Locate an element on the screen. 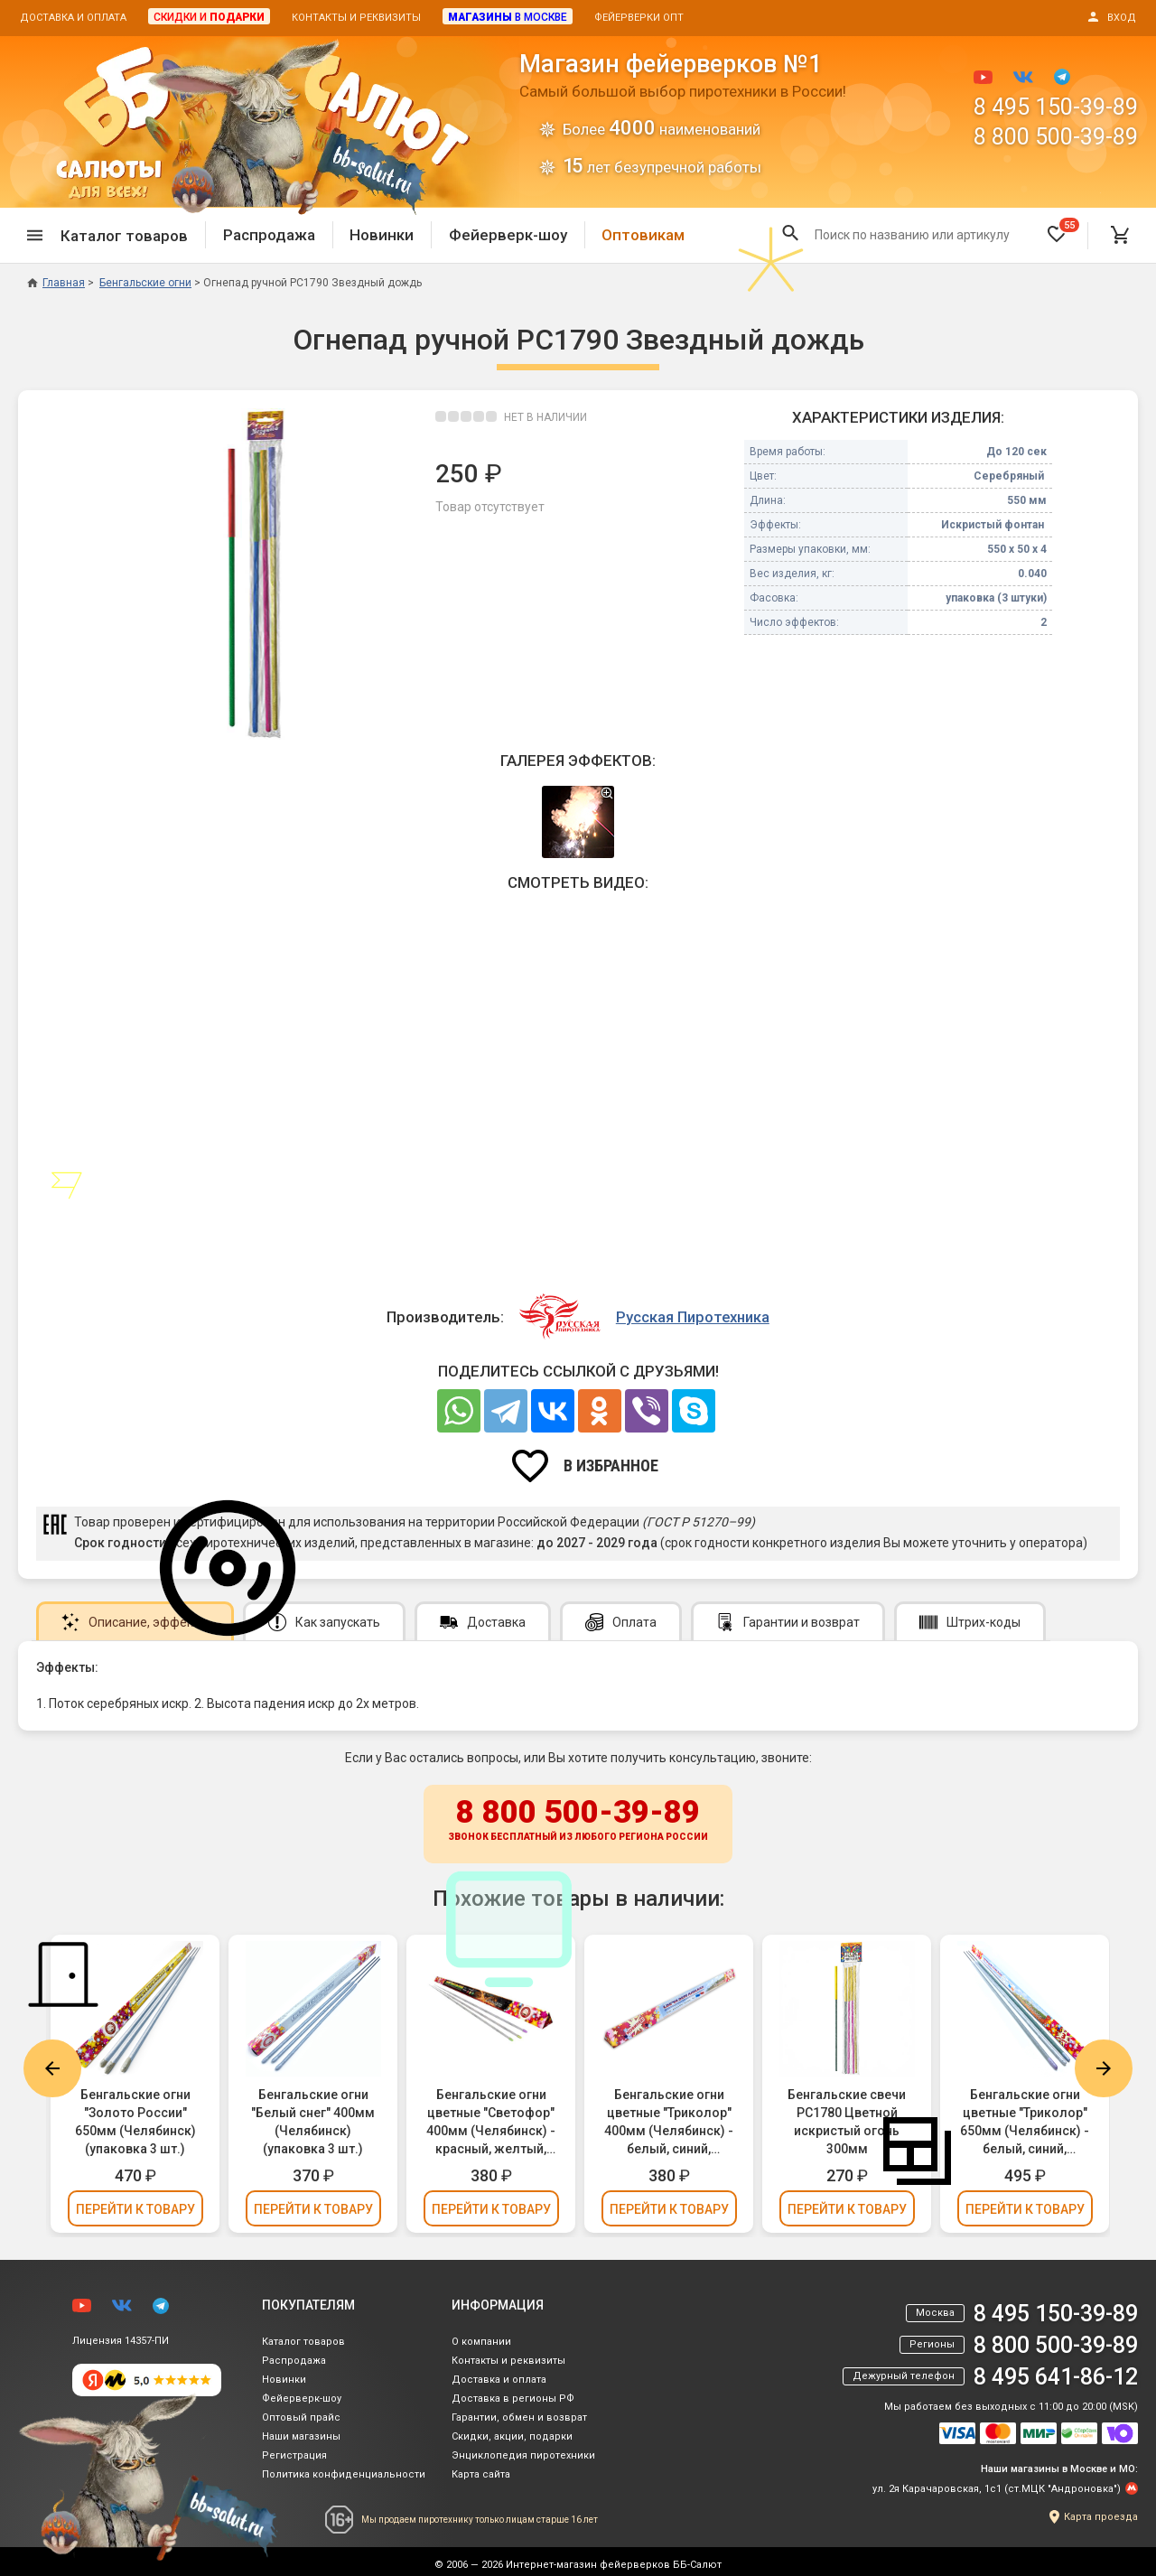 The width and height of the screenshot is (1156, 2576). flag or bookmark an item is located at coordinates (65, 1183).